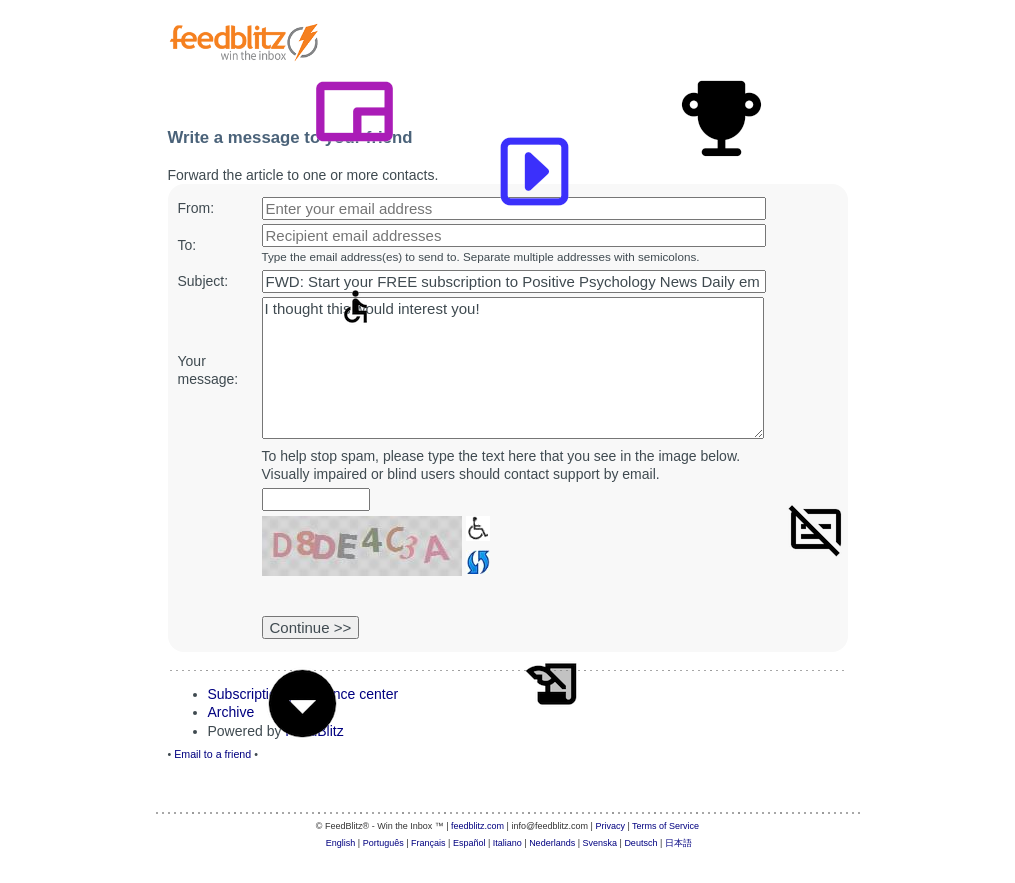 Image resolution: width=1015 pixels, height=883 pixels. I want to click on turn off subtitles or closed captions, so click(816, 529).